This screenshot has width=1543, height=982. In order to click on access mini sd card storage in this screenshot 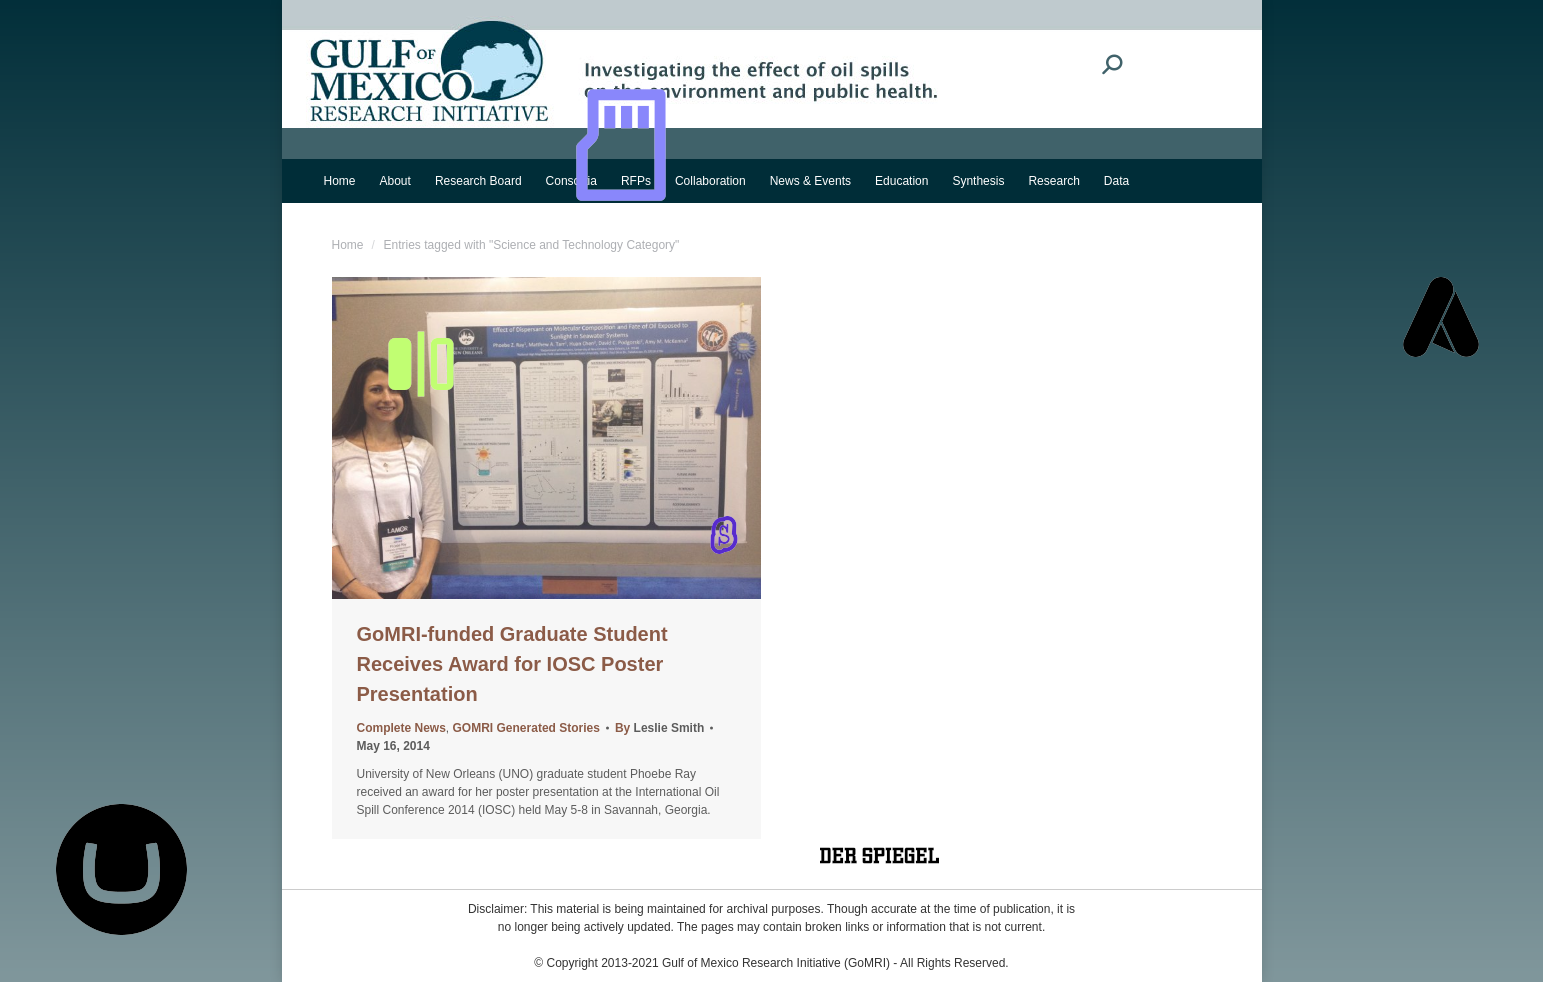, I will do `click(621, 145)`.